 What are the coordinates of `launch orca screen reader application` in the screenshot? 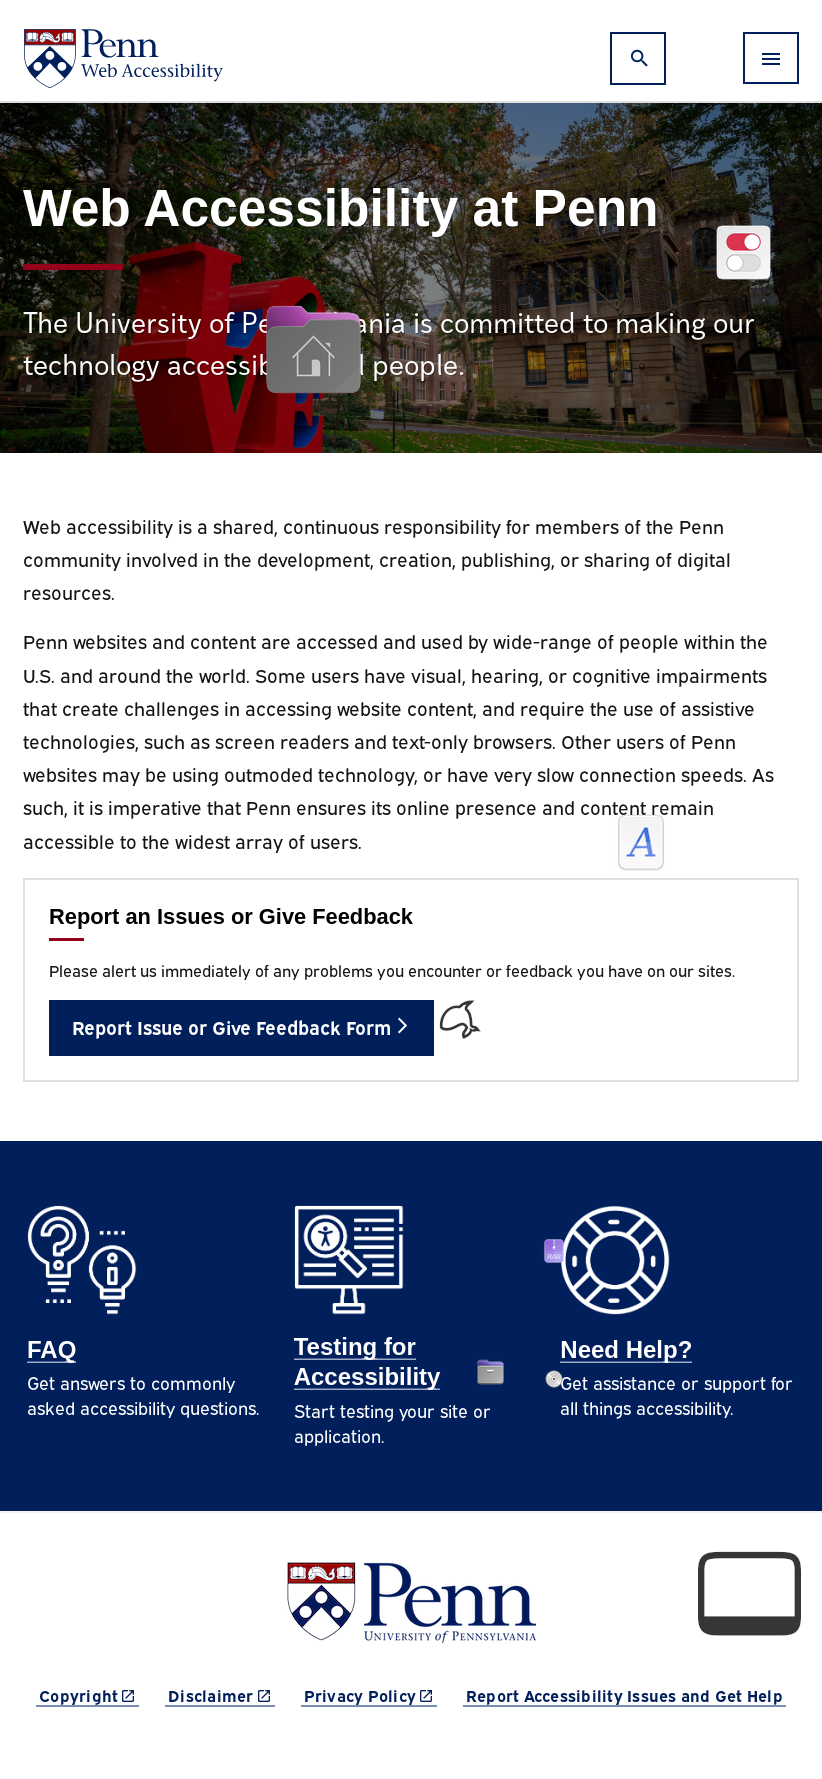 It's located at (459, 1019).